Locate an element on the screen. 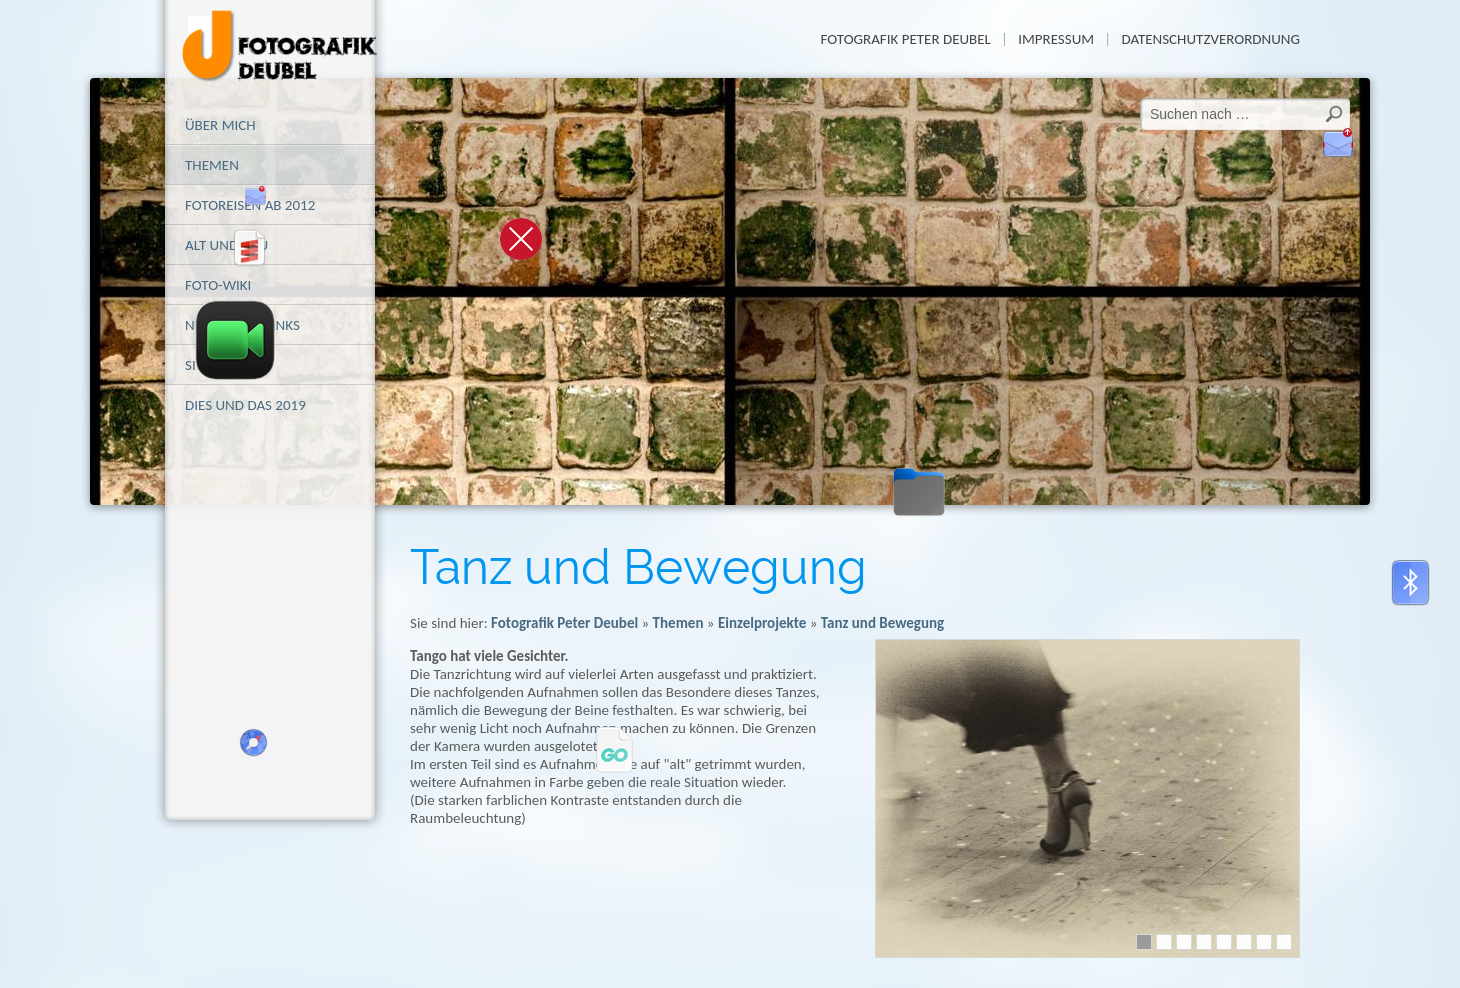  open folder to view contents is located at coordinates (919, 492).